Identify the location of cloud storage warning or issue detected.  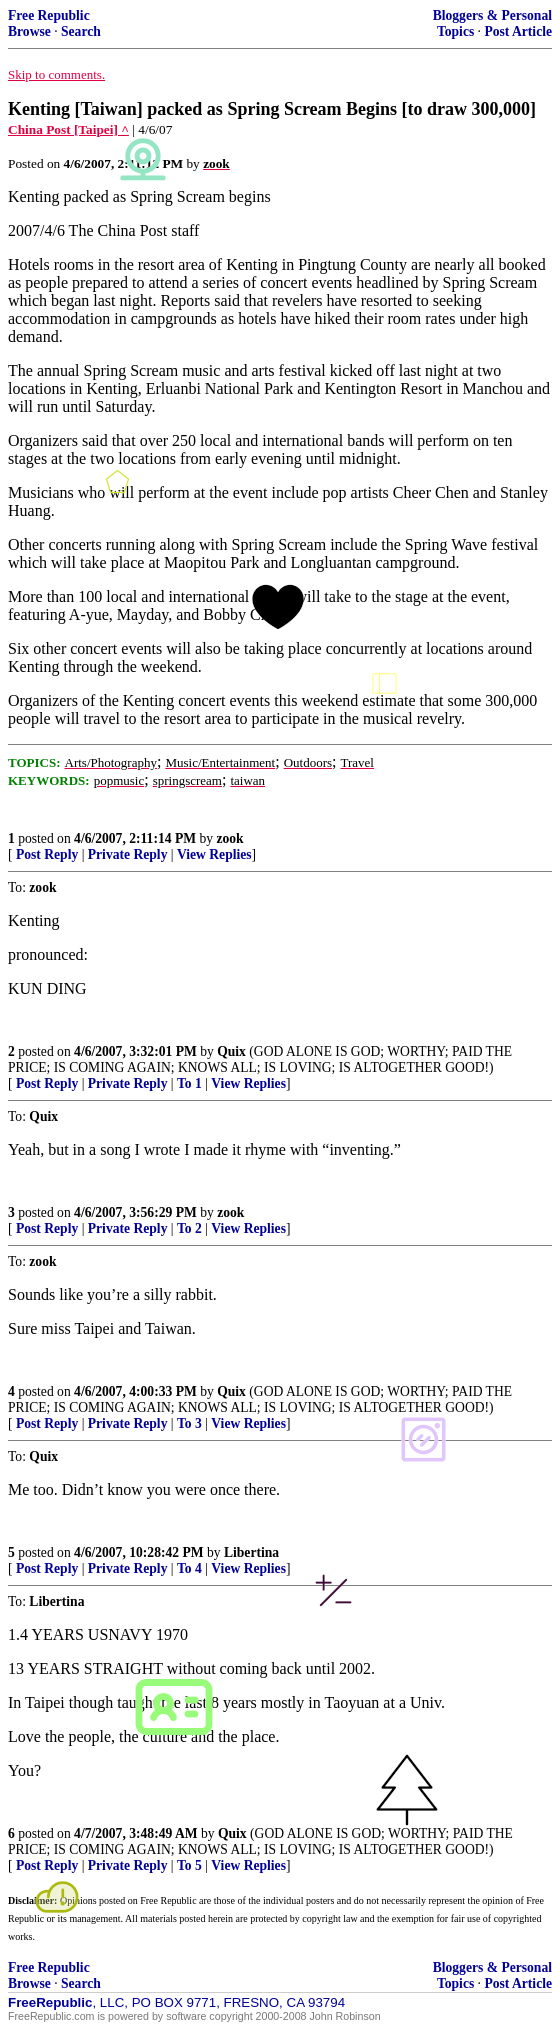
(57, 1897).